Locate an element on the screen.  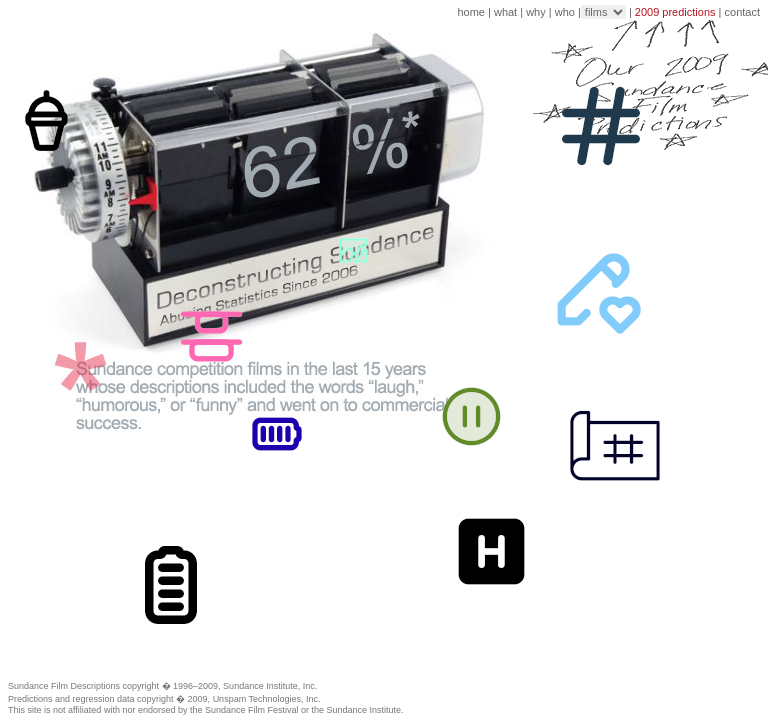
indicates high battery level is located at coordinates (171, 585).